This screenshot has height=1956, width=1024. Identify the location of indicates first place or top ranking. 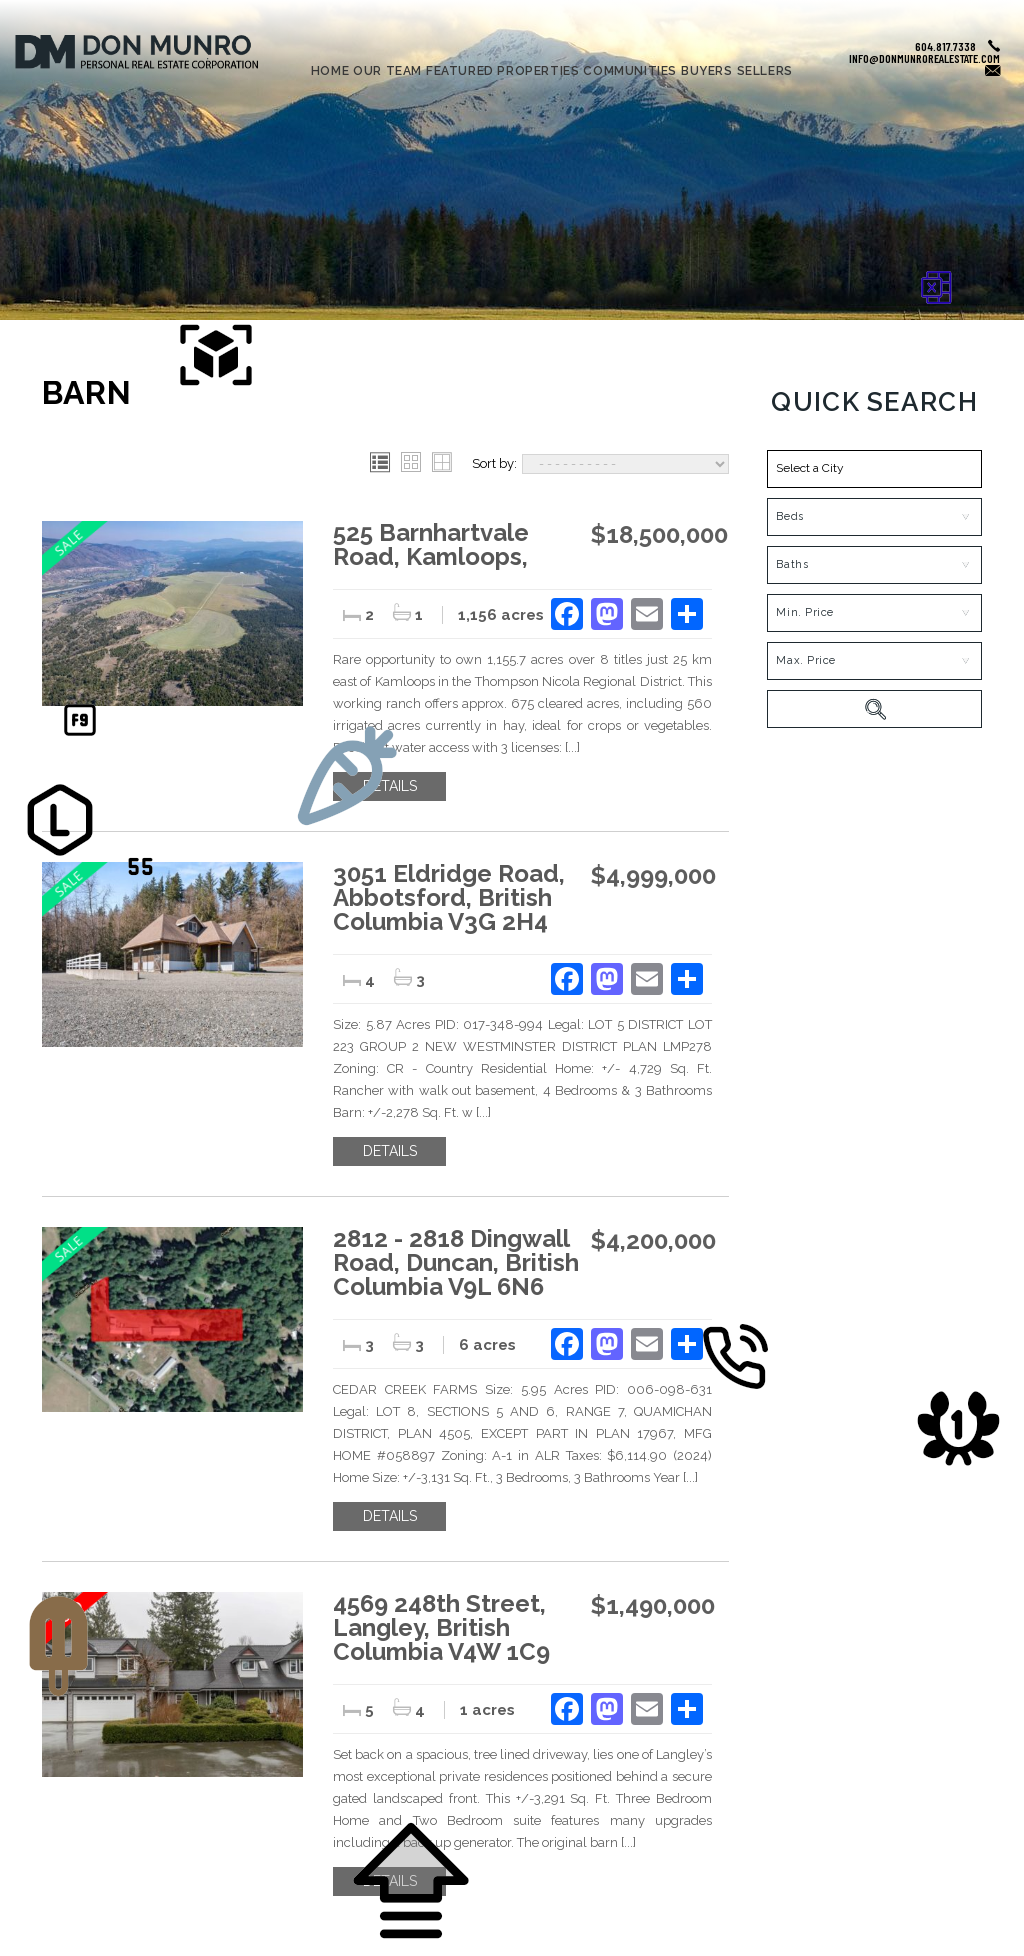
(958, 1428).